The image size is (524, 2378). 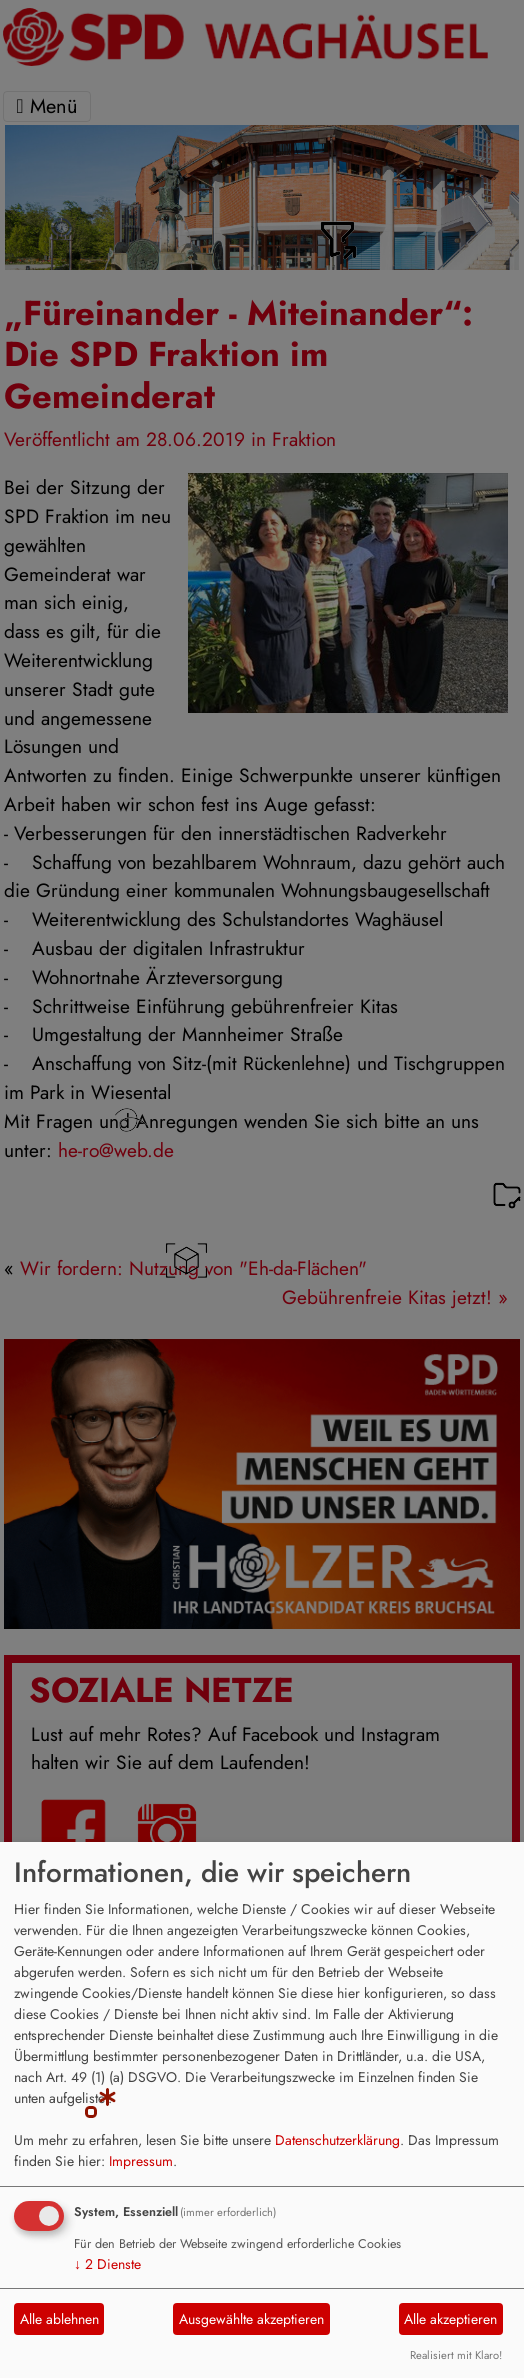 What do you see at coordinates (337, 238) in the screenshot?
I see `share current filter settings` at bounding box center [337, 238].